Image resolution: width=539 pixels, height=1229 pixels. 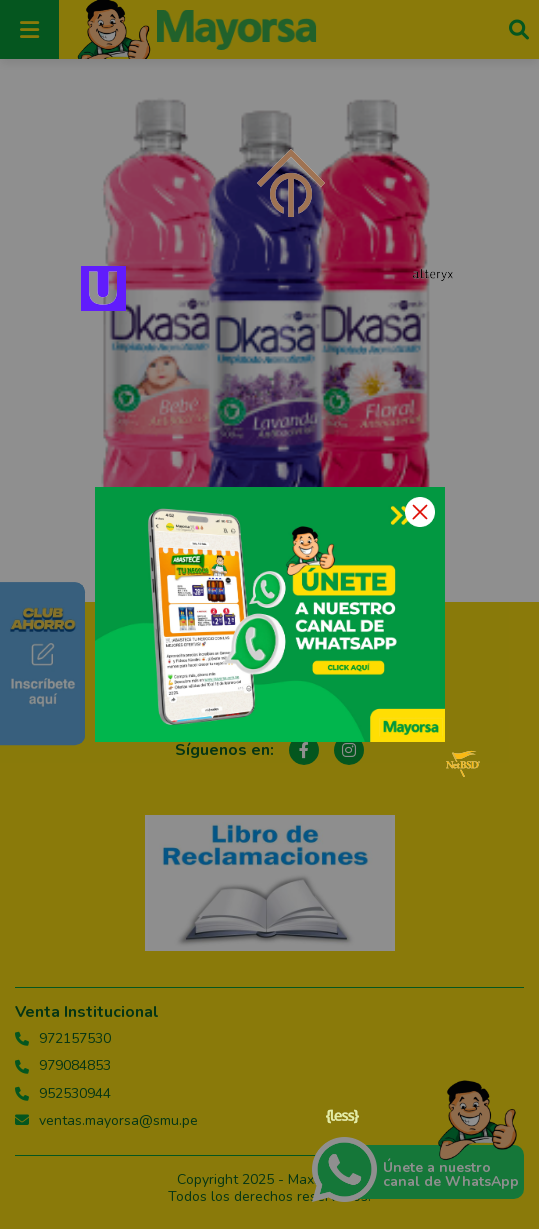 What do you see at coordinates (291, 183) in the screenshot?
I see `open tasmota smart home firmware settings` at bounding box center [291, 183].